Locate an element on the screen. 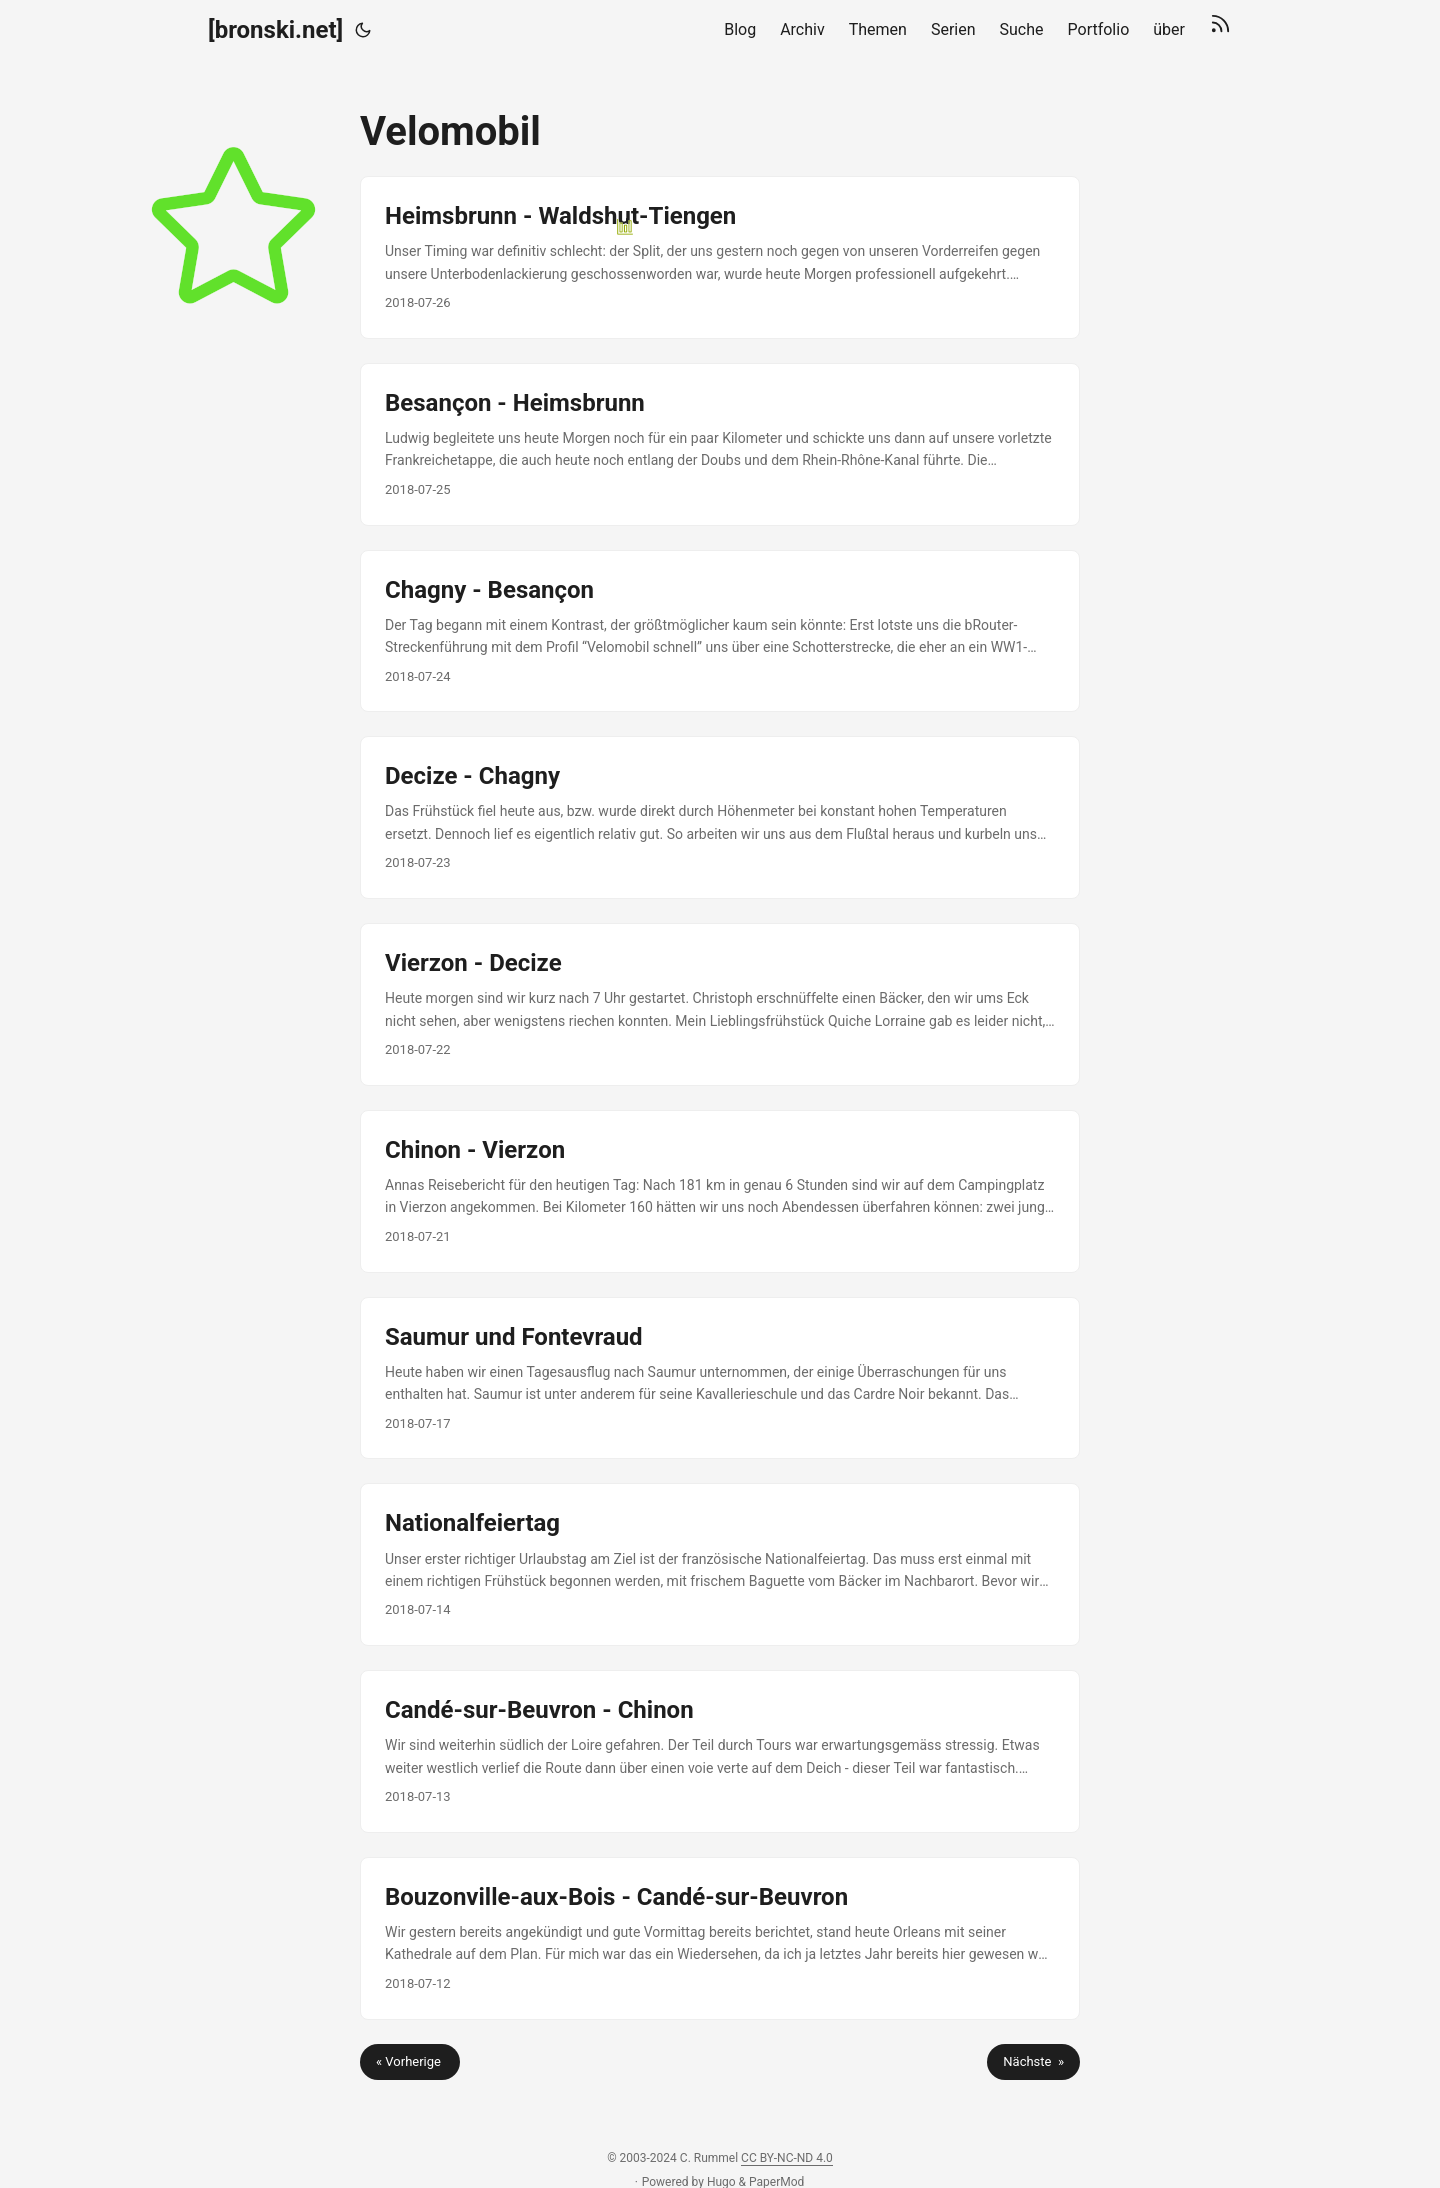 This screenshot has width=1440, height=2188. view analytics or statistics is located at coordinates (625, 228).